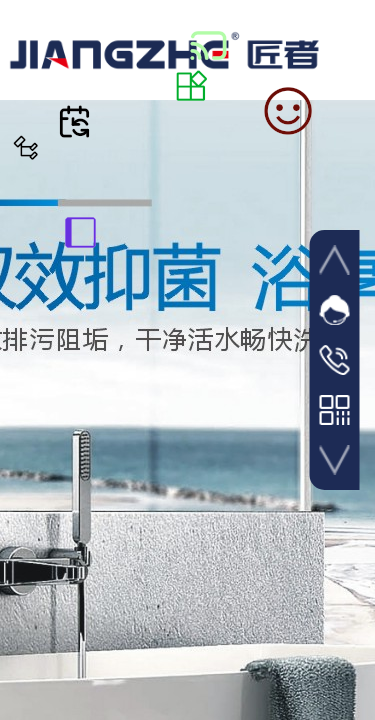 The image size is (375, 720). What do you see at coordinates (80, 232) in the screenshot?
I see `move activity bar to the left side of the editor` at bounding box center [80, 232].